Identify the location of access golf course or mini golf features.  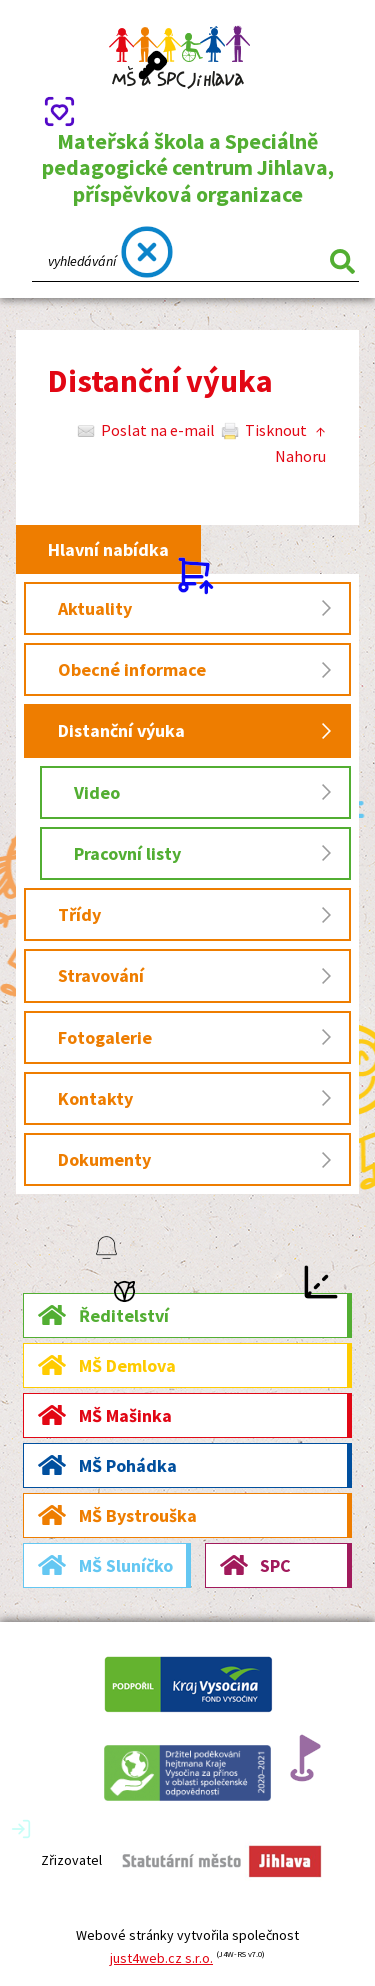
(302, 1758).